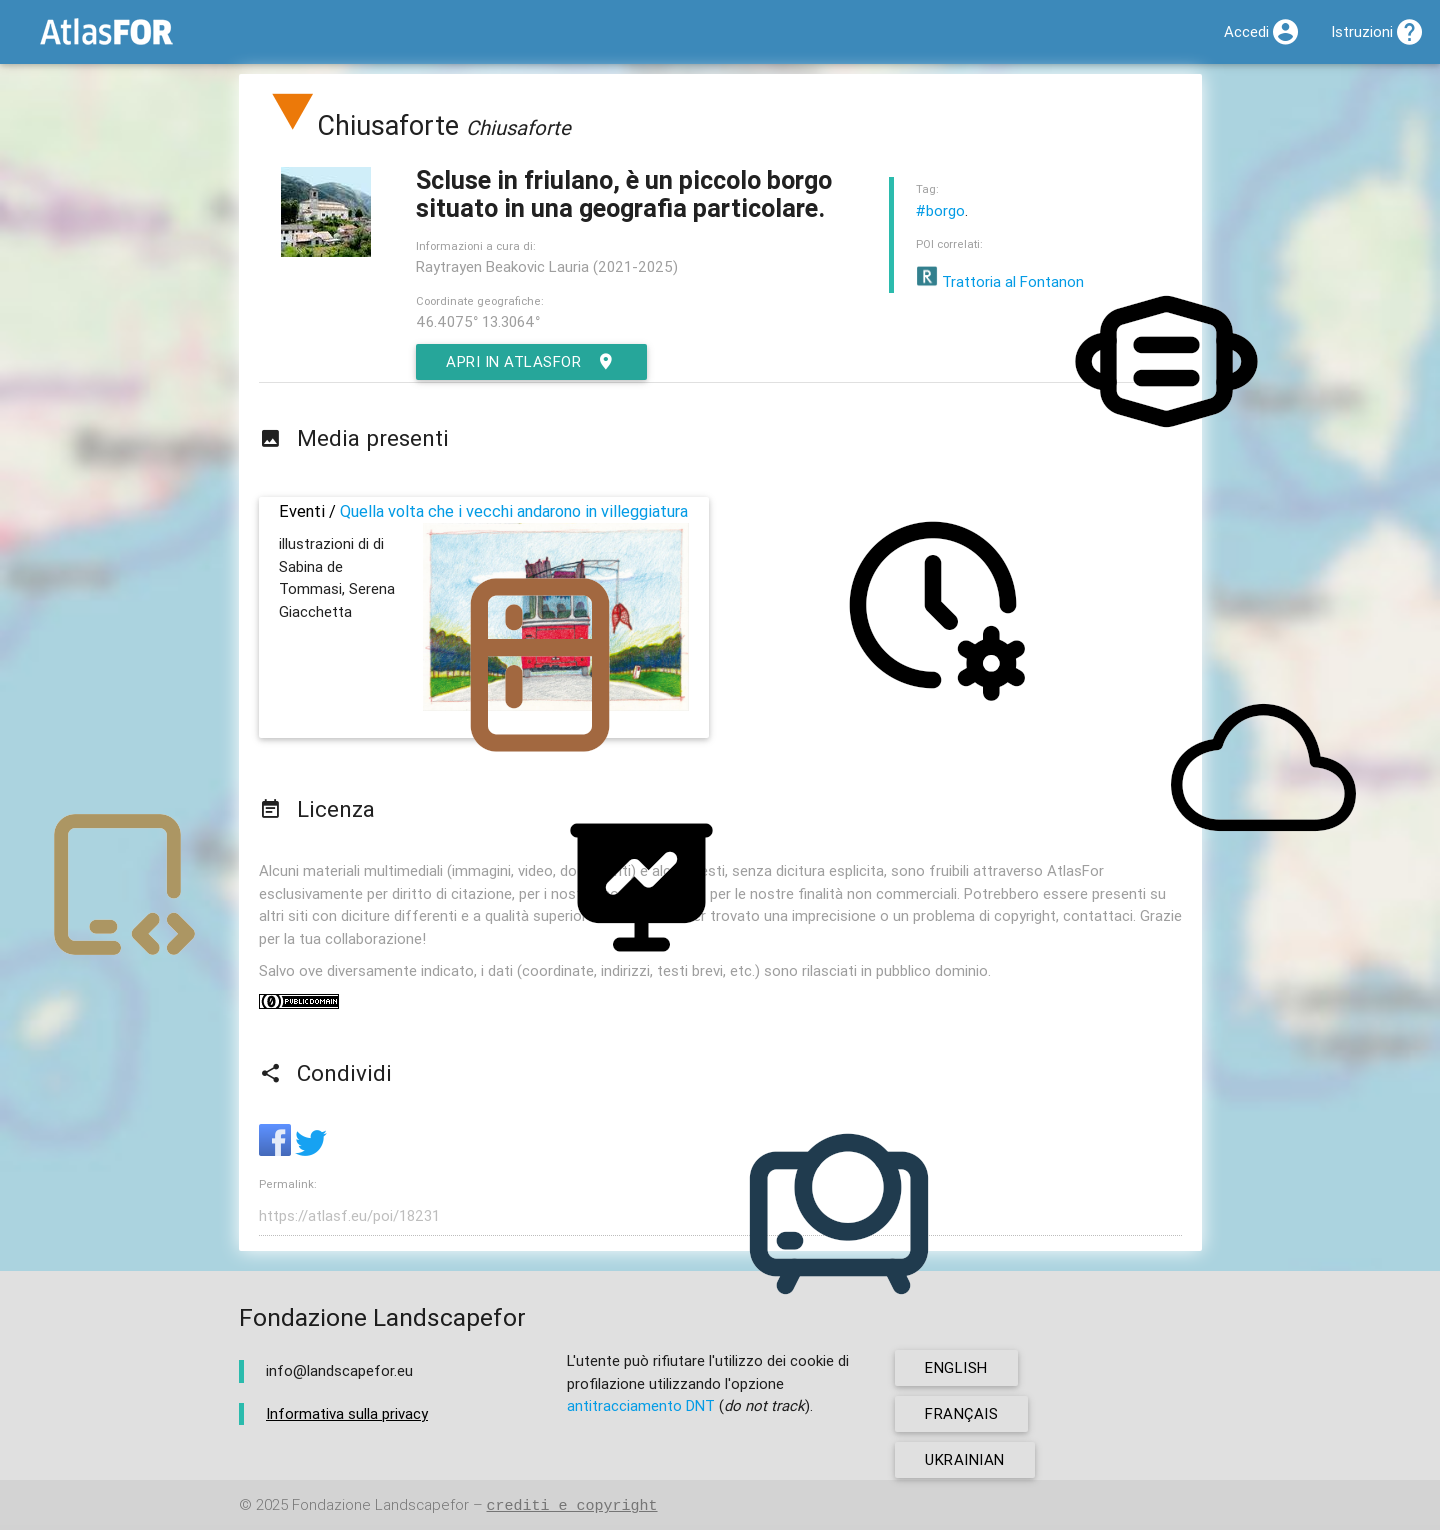 This screenshot has height=1530, width=1440. Describe the element at coordinates (839, 1214) in the screenshot. I see `connect to a projector device` at that location.